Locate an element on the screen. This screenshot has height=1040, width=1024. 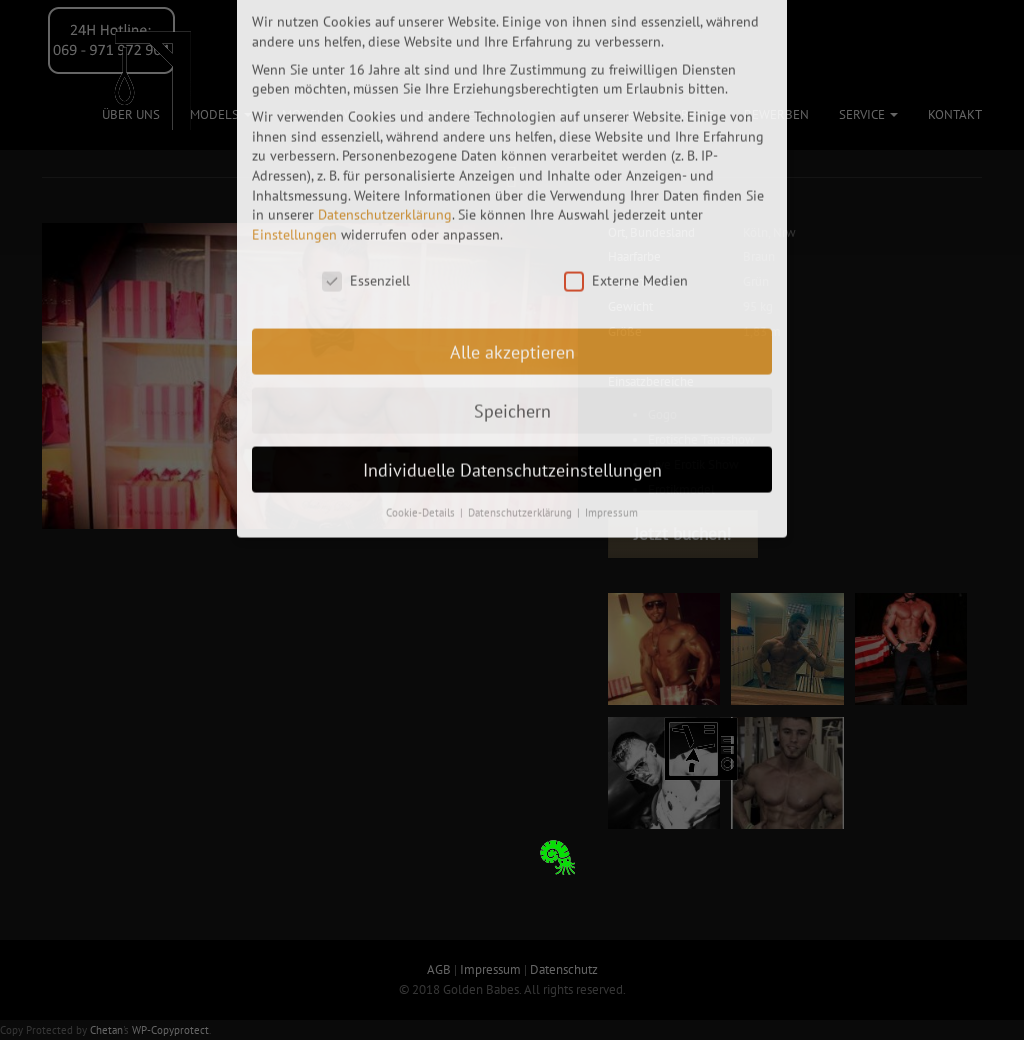
access GPS navigation or location tracking is located at coordinates (701, 749).